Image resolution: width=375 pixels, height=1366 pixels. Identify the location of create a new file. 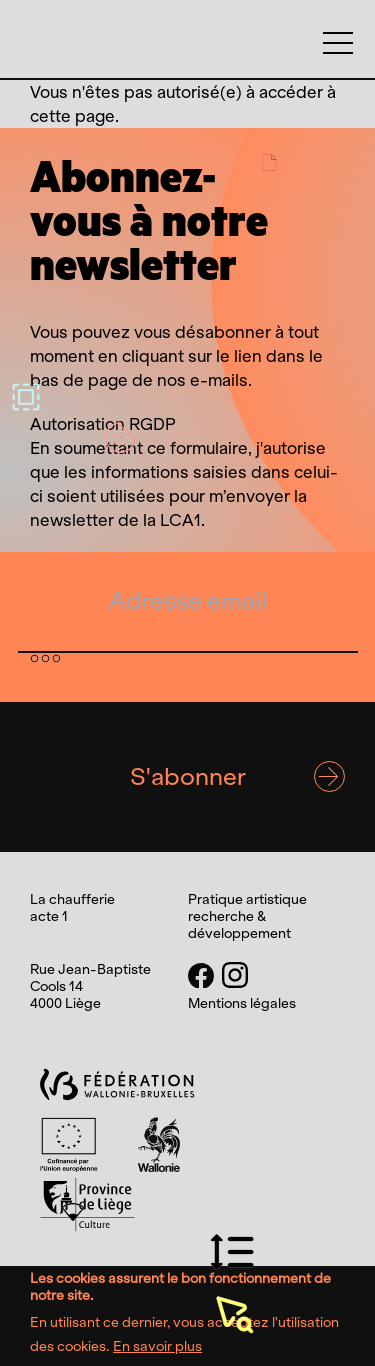
(269, 162).